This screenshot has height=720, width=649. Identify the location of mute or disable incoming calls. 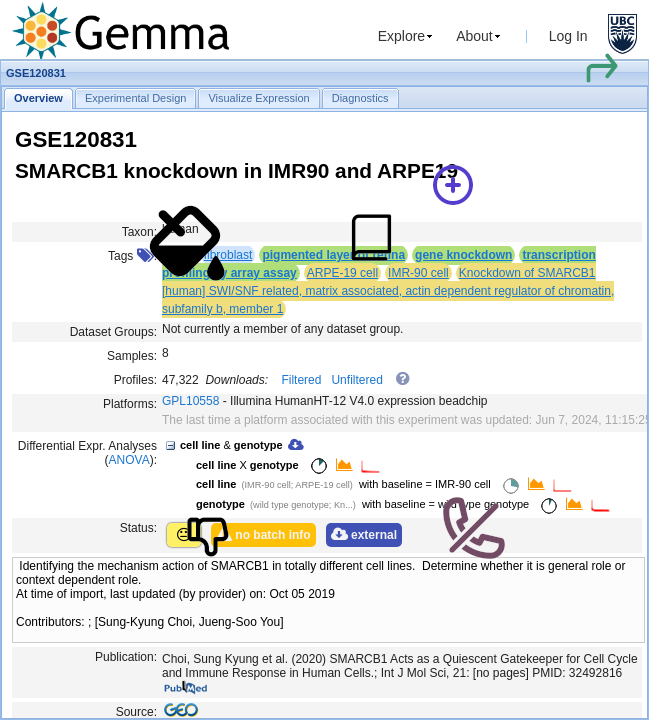
(474, 528).